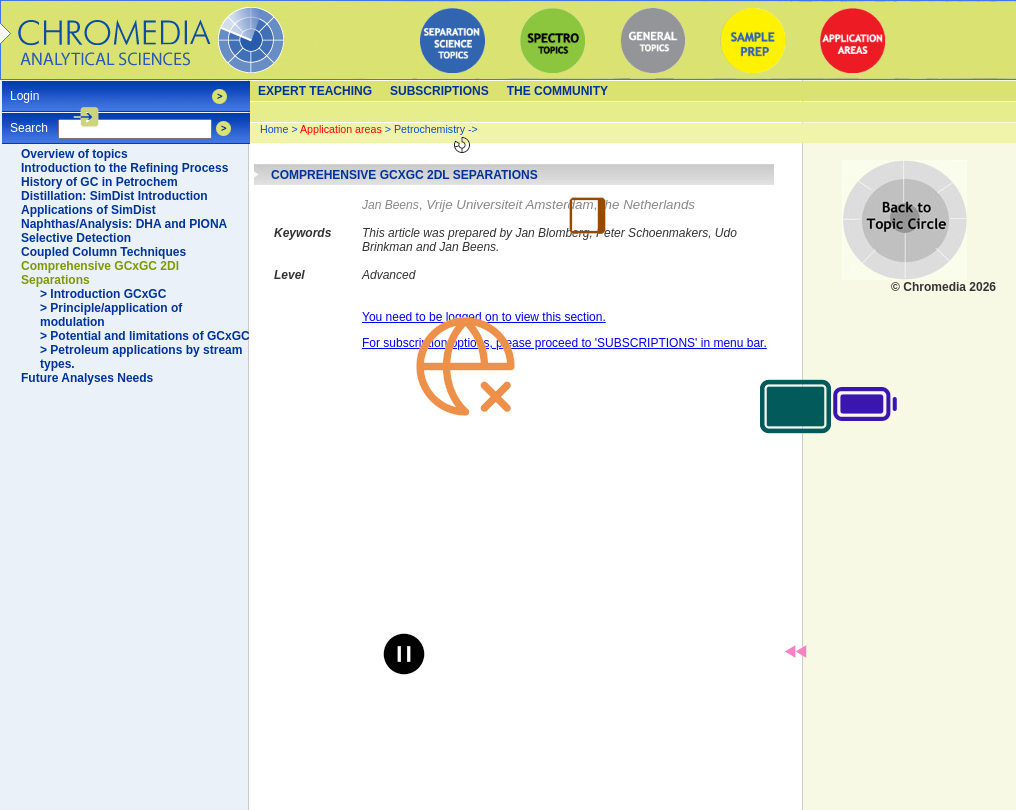  Describe the element at coordinates (587, 215) in the screenshot. I see `move activity bar to the right side of the layout` at that location.